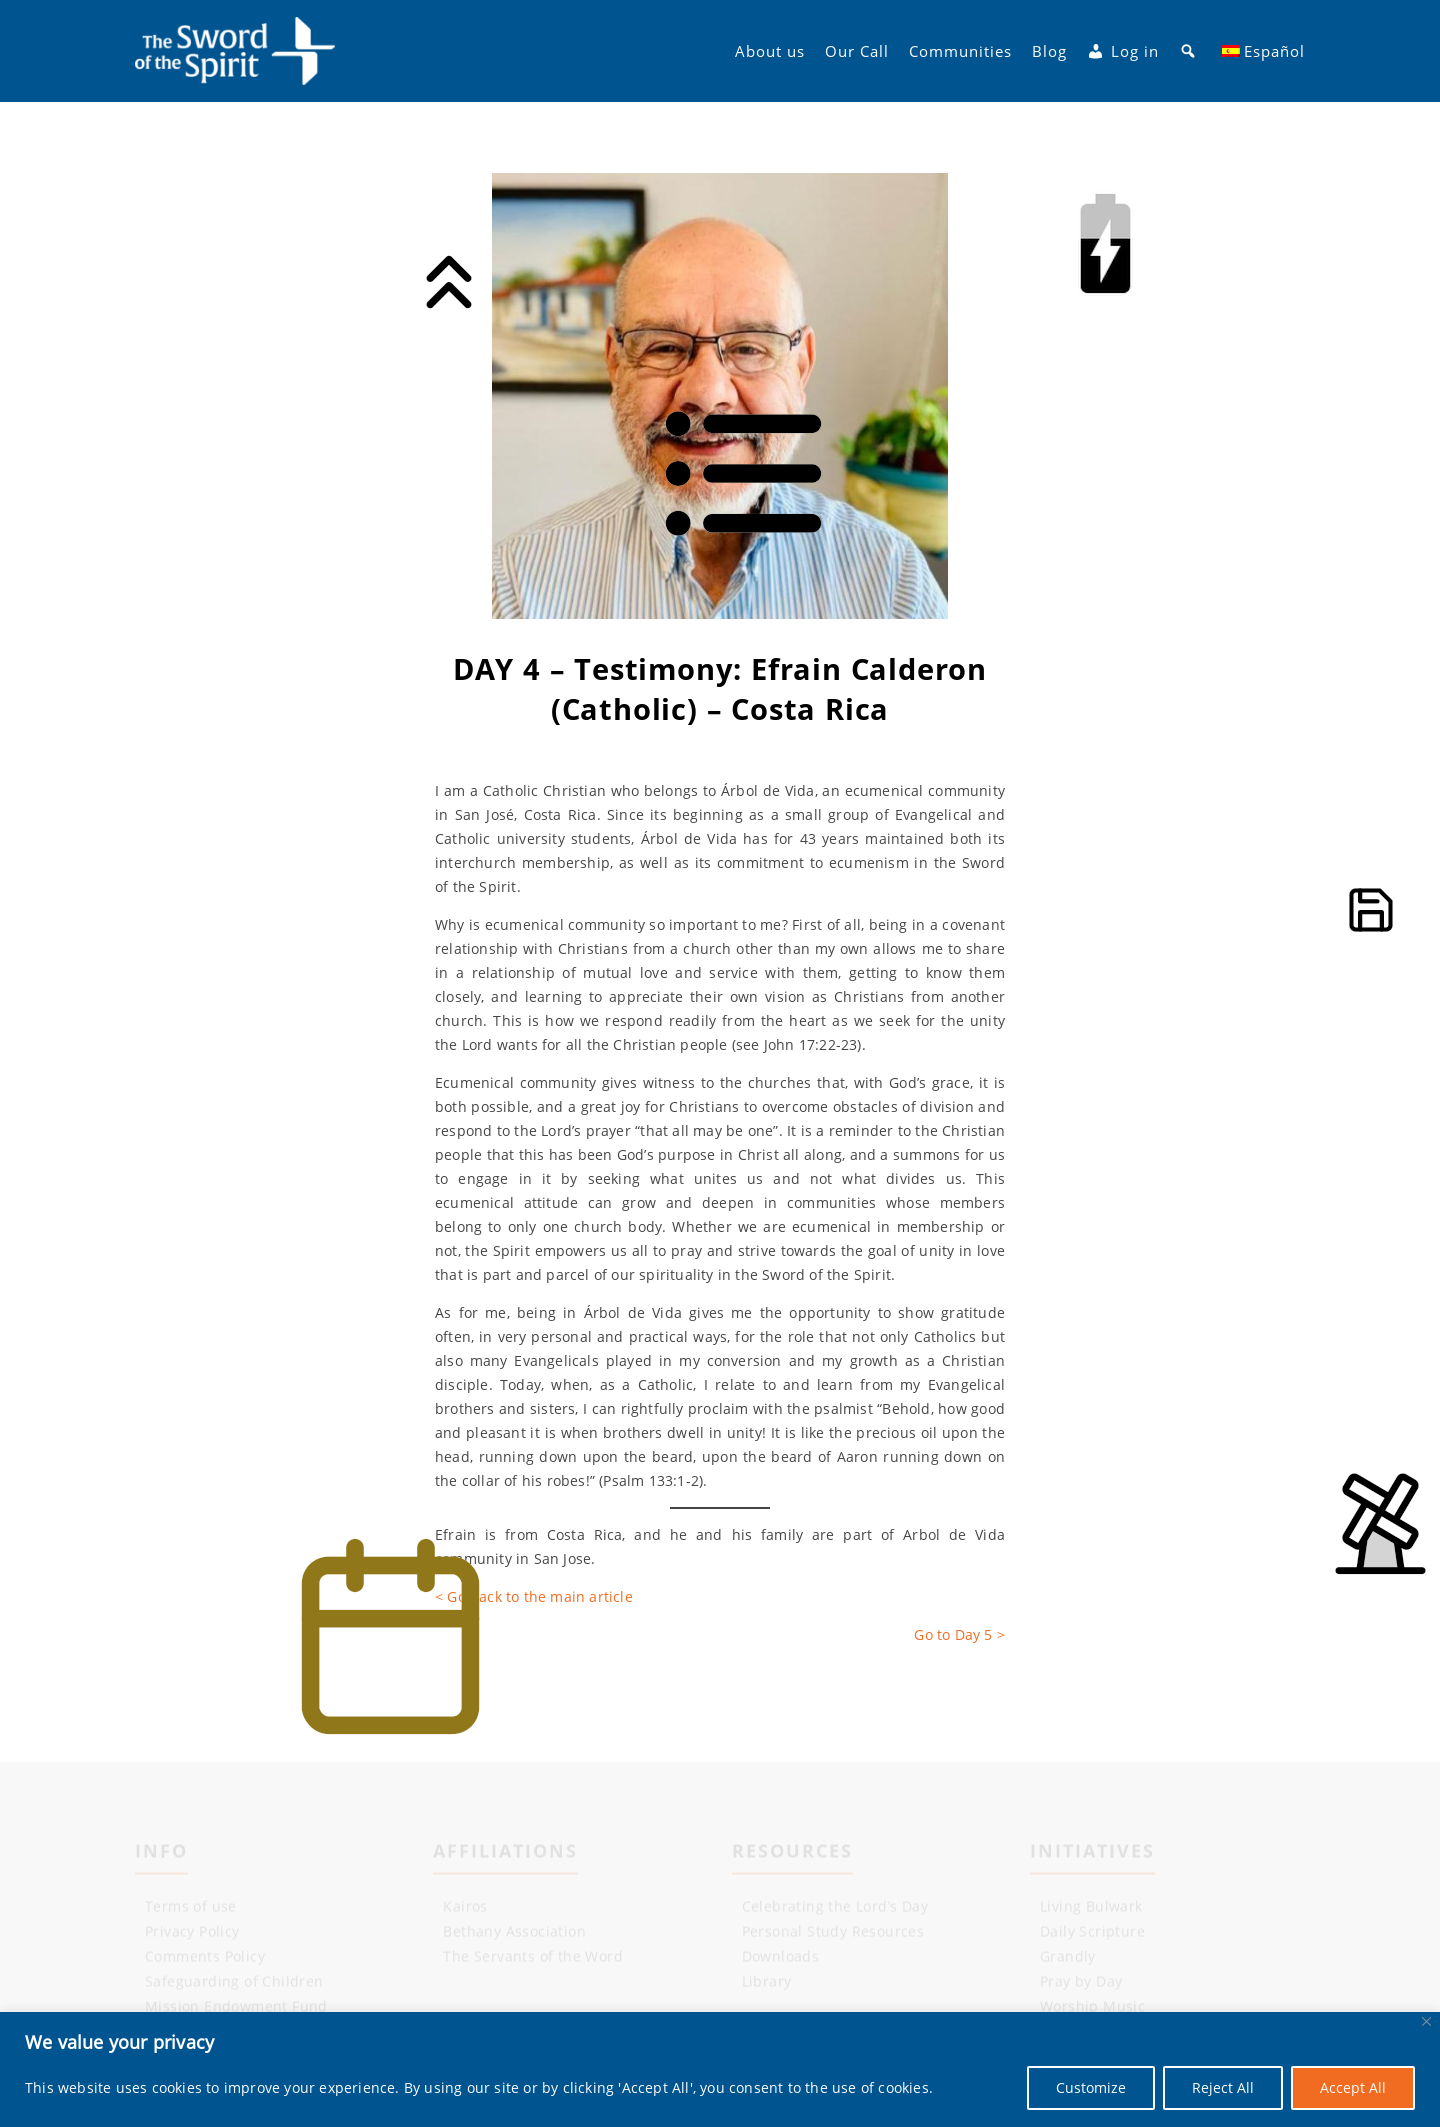 This screenshot has height=2127, width=1440. I want to click on view or open calendar, so click(390, 1636).